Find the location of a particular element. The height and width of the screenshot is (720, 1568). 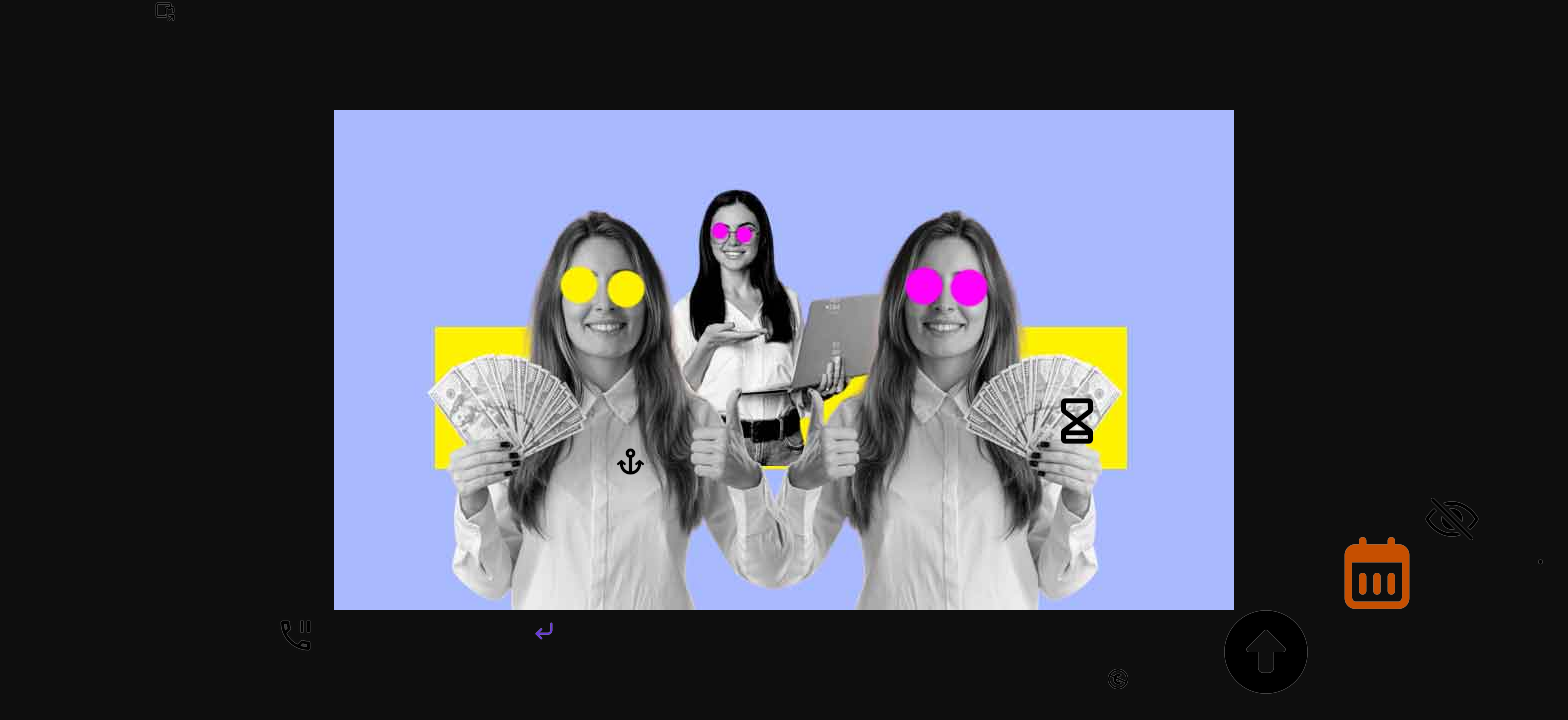

indicates time is running low is located at coordinates (1077, 421).